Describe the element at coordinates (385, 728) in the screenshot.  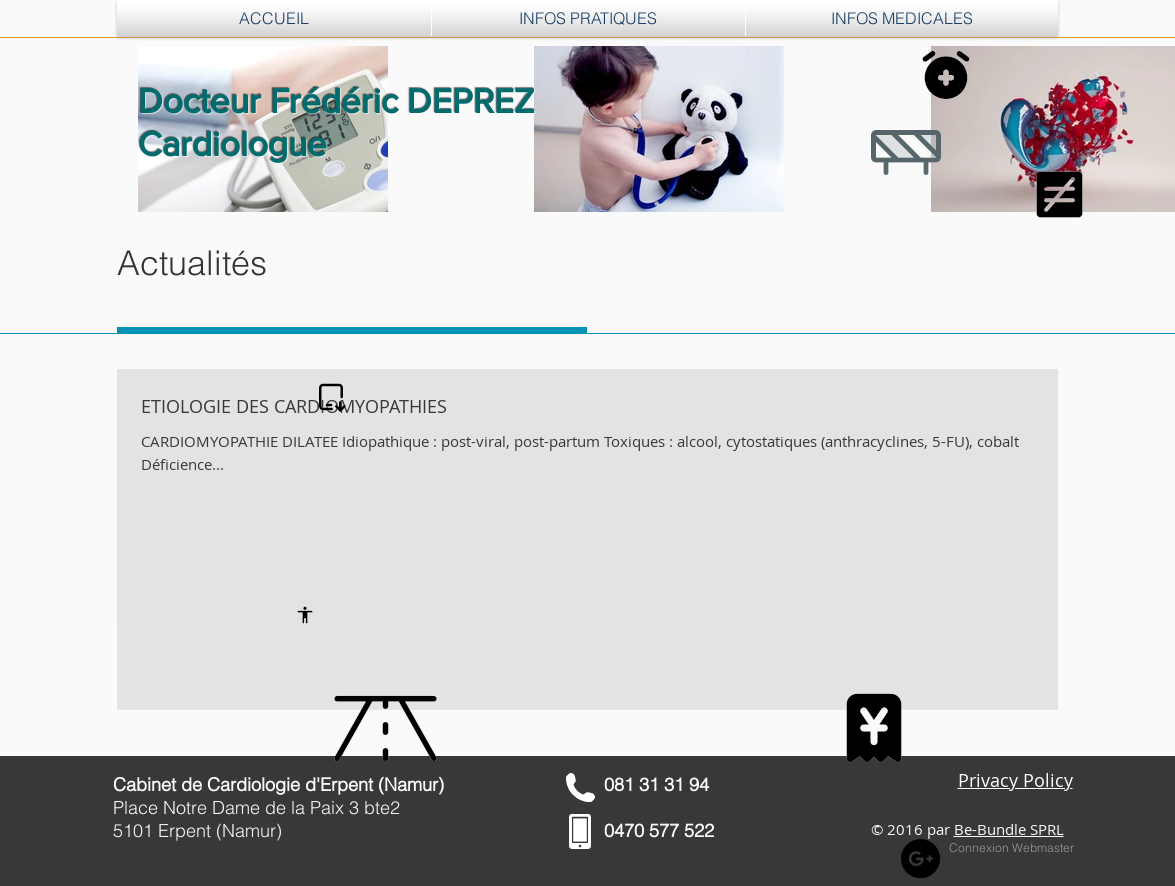
I see `view directions or navigation route` at that location.